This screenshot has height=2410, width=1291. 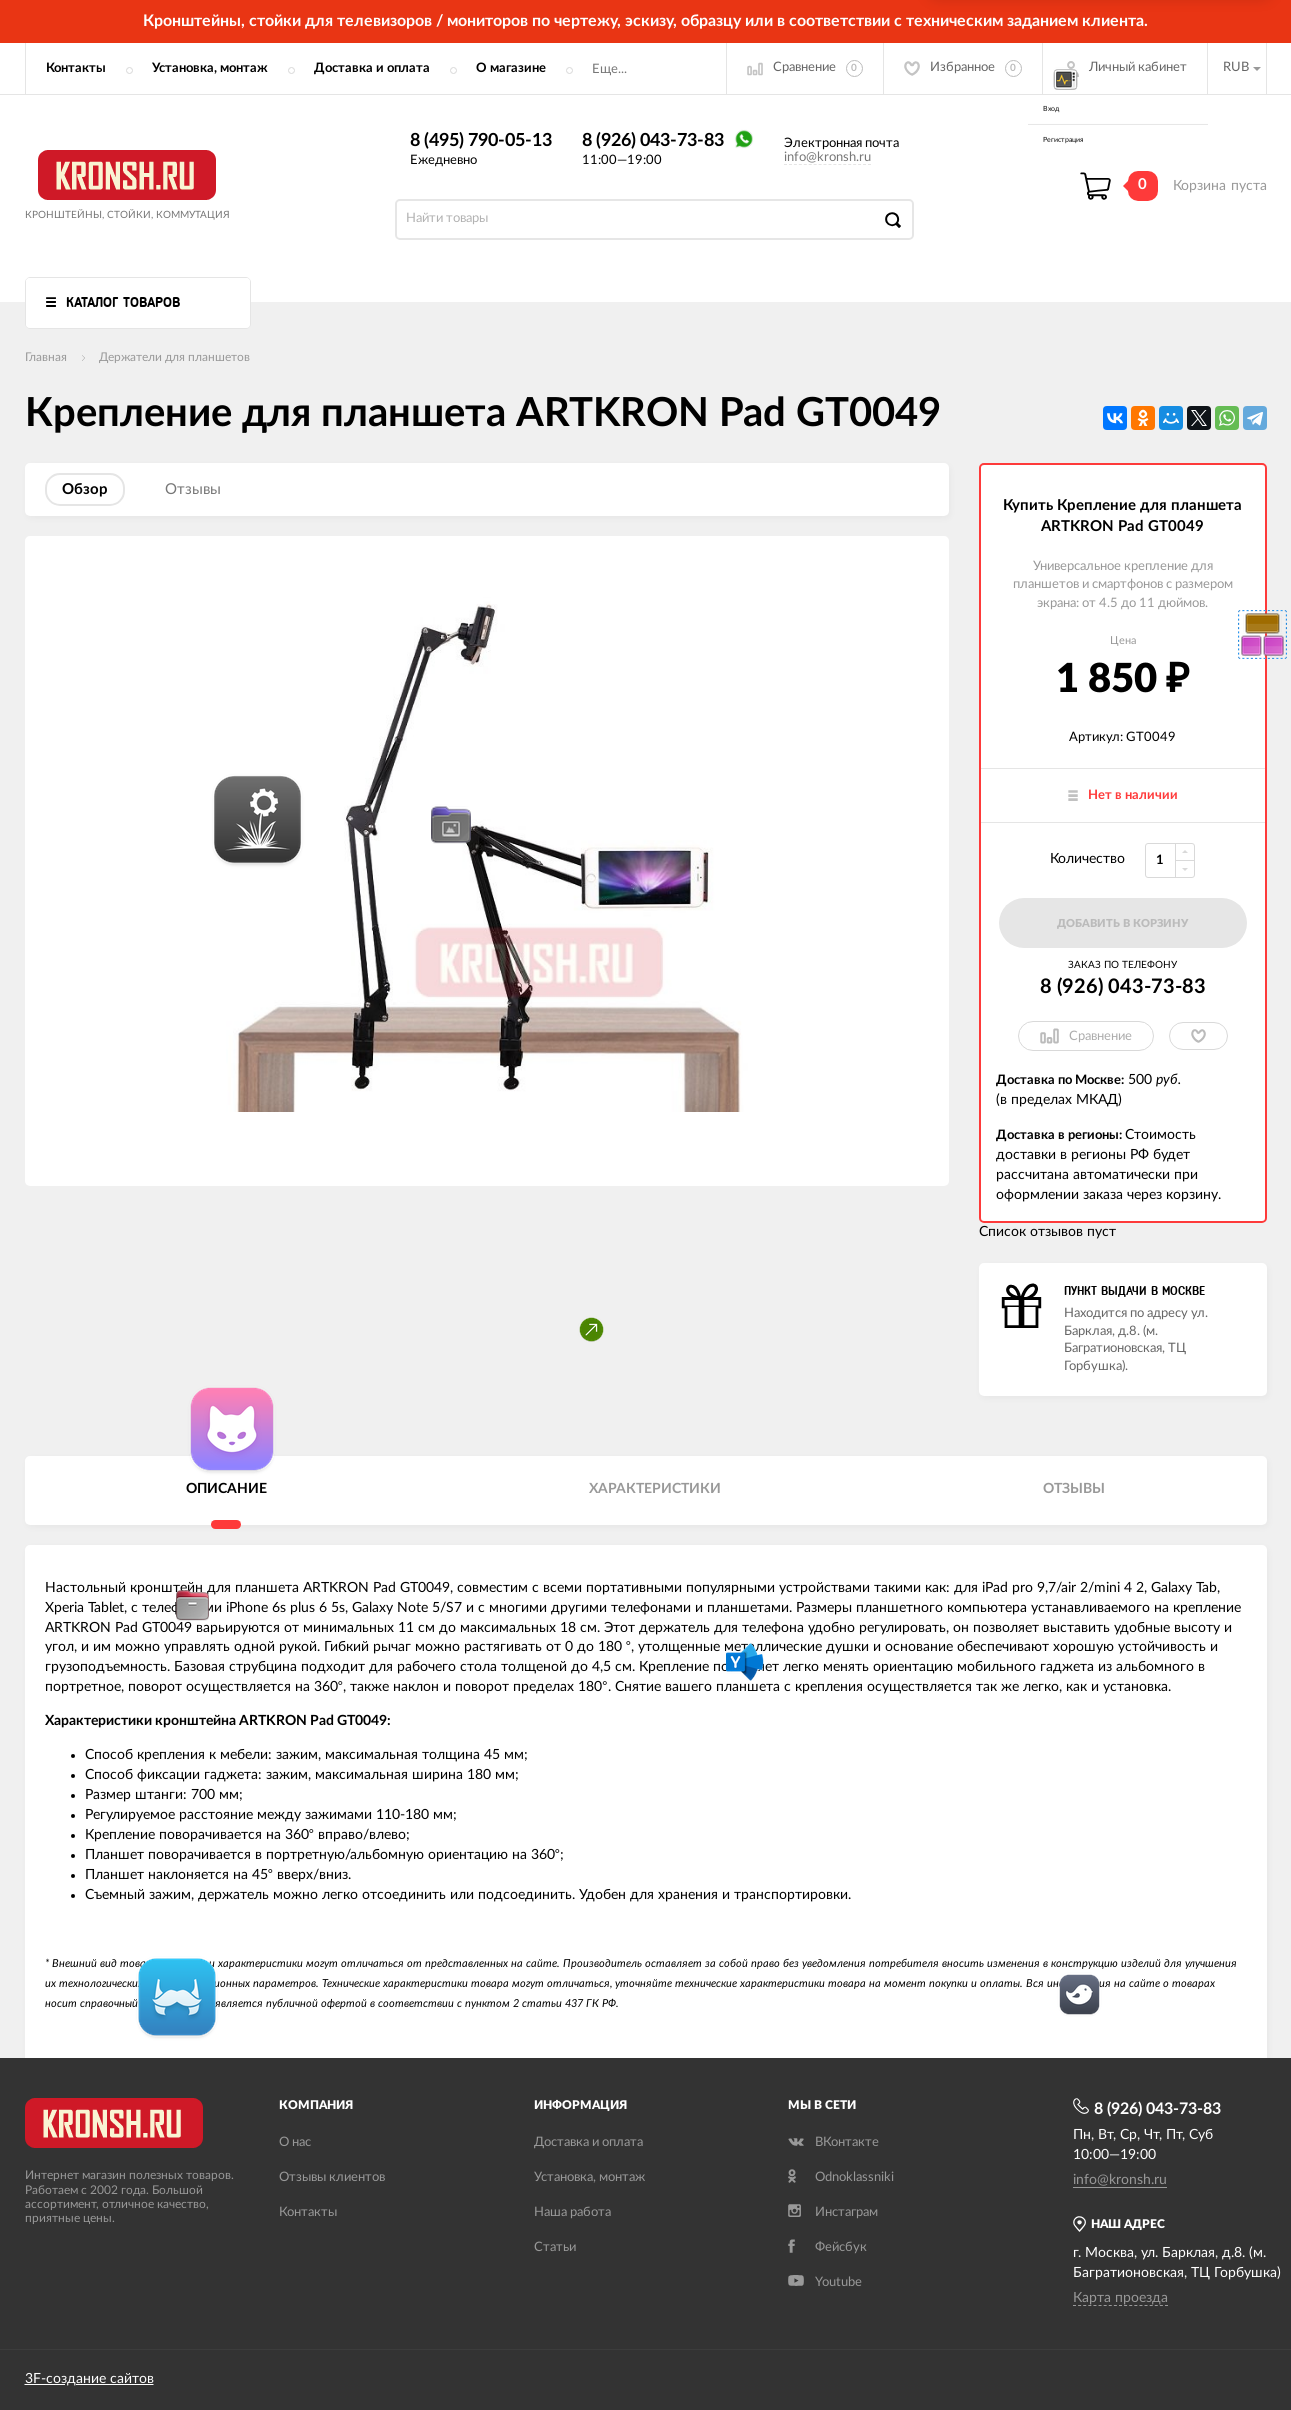 I want to click on open franz messaging app, so click(x=177, y=1997).